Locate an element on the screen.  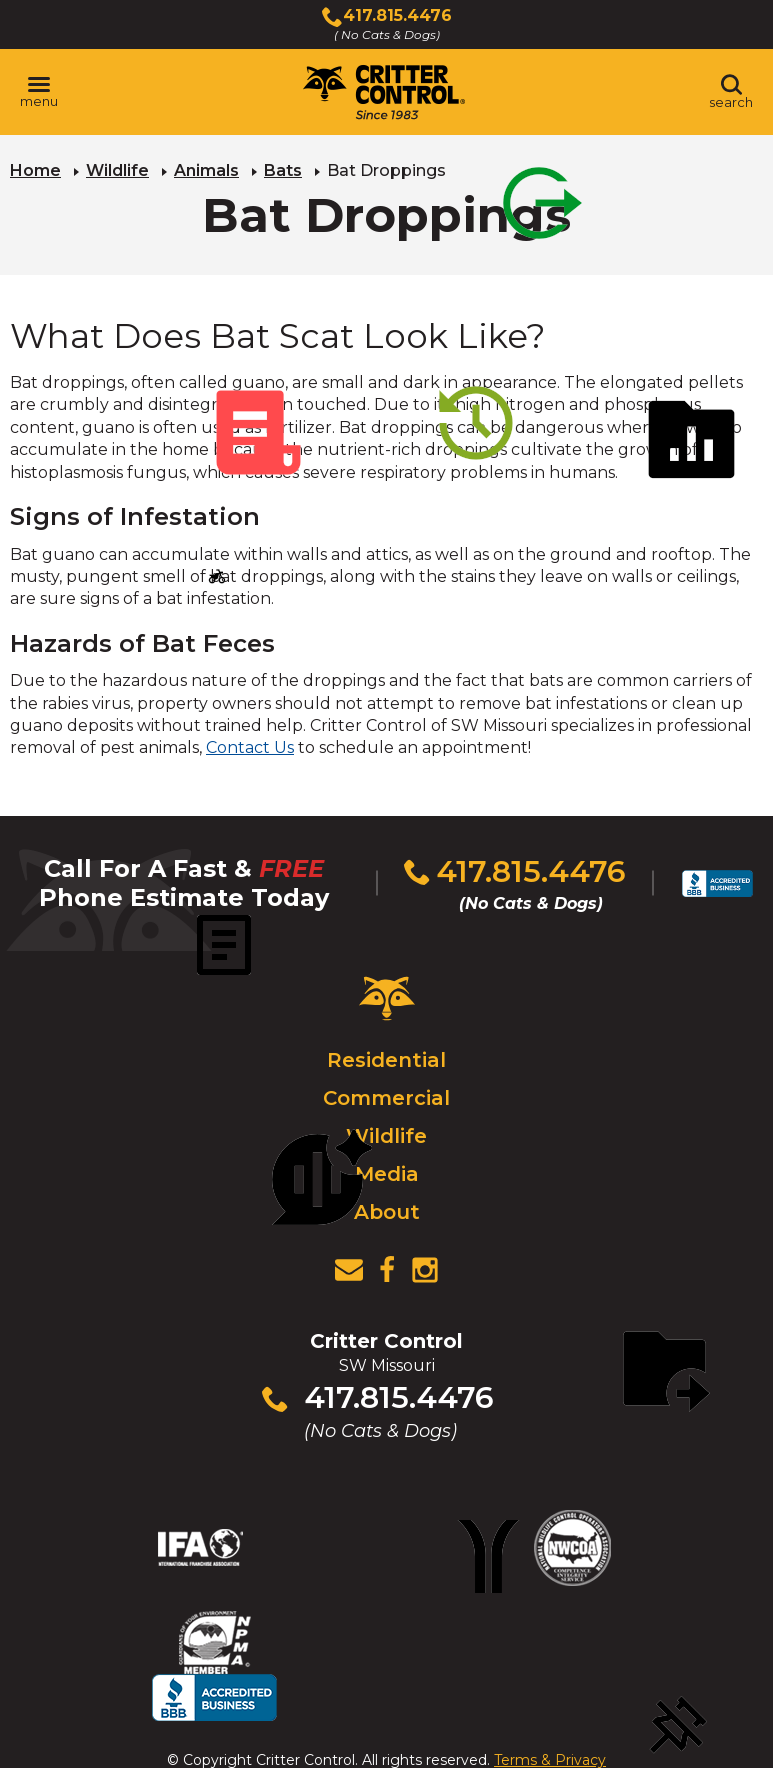
log out of your account is located at coordinates (539, 203).